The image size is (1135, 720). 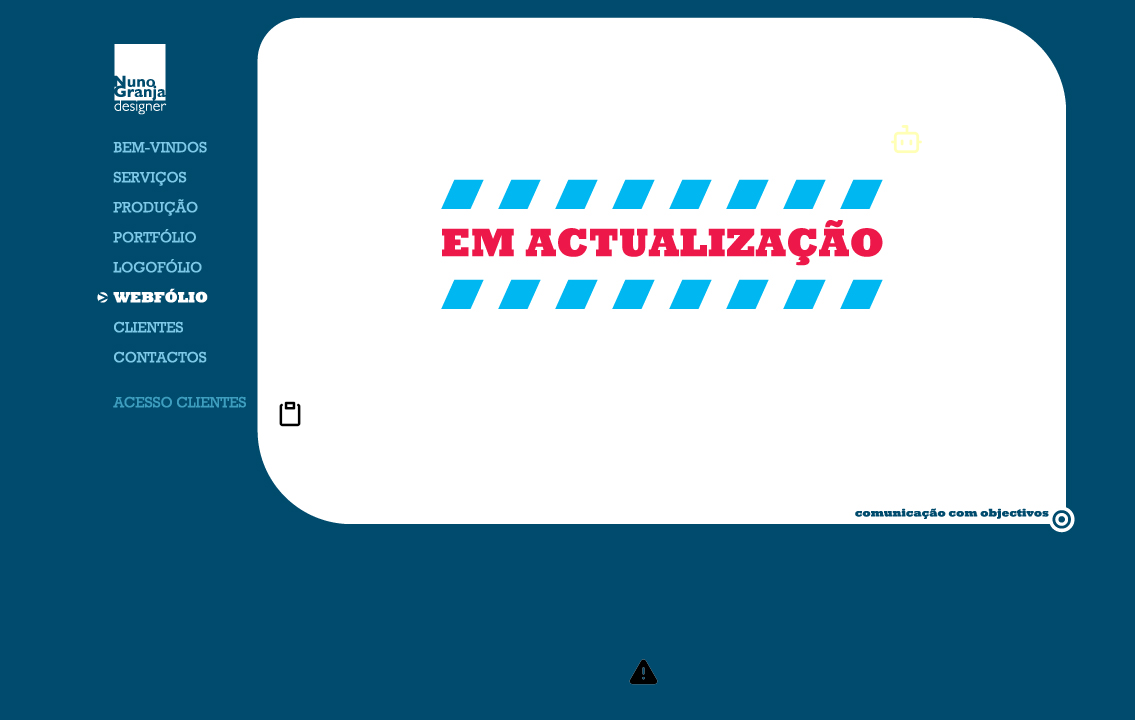 What do you see at coordinates (643, 671) in the screenshot?
I see `indicates a warning or alert that requires attention` at bounding box center [643, 671].